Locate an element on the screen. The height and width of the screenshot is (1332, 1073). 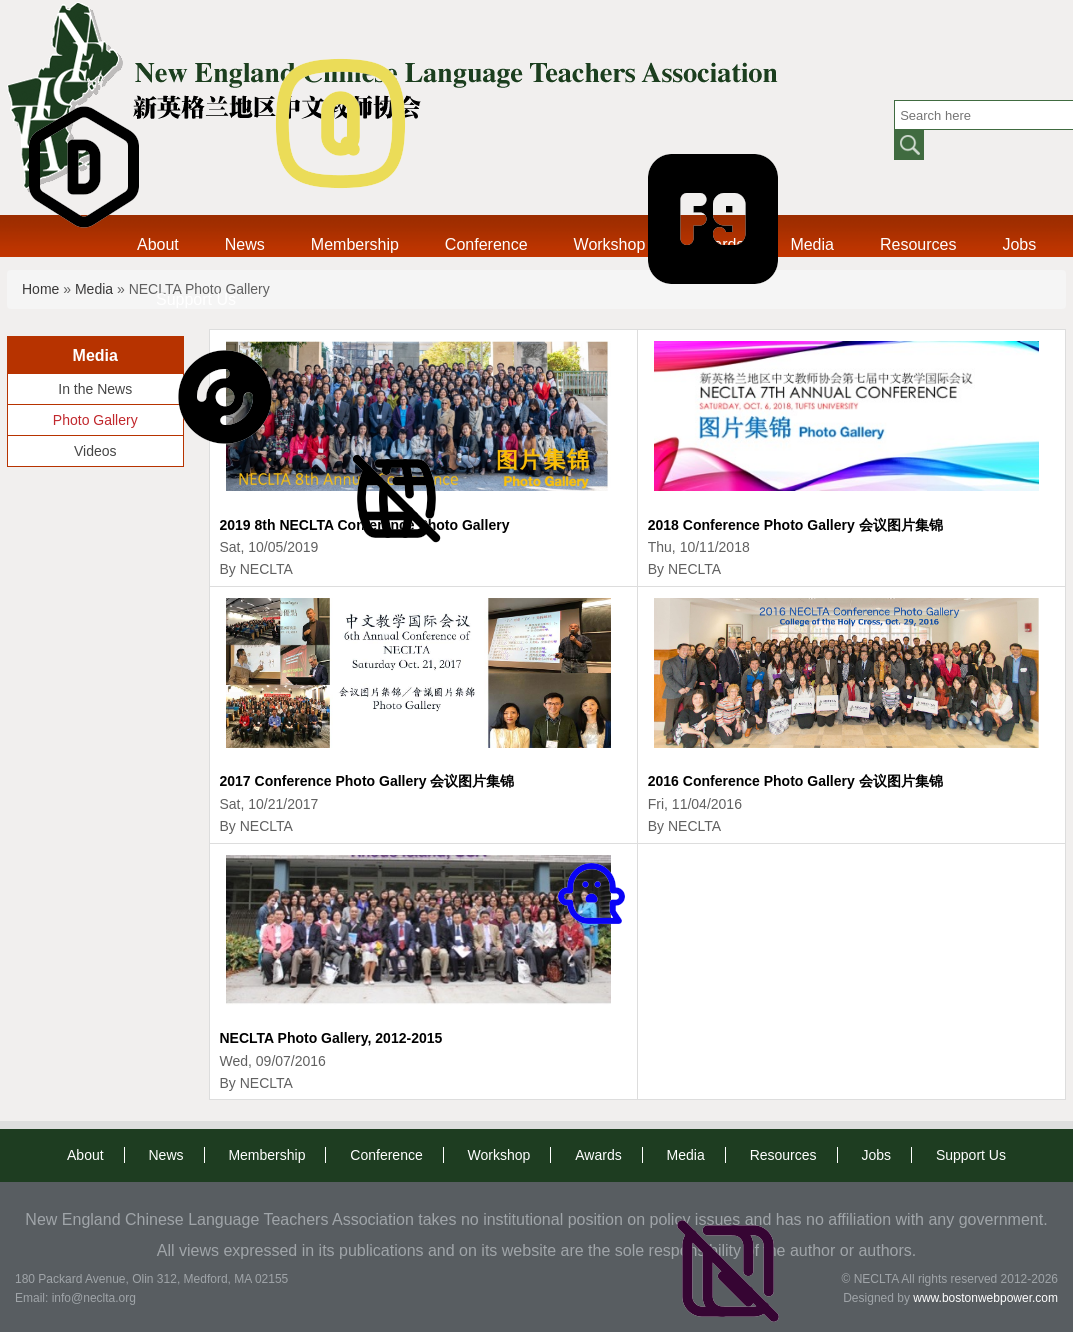
indicates barrel or container is unavailable is located at coordinates (396, 498).